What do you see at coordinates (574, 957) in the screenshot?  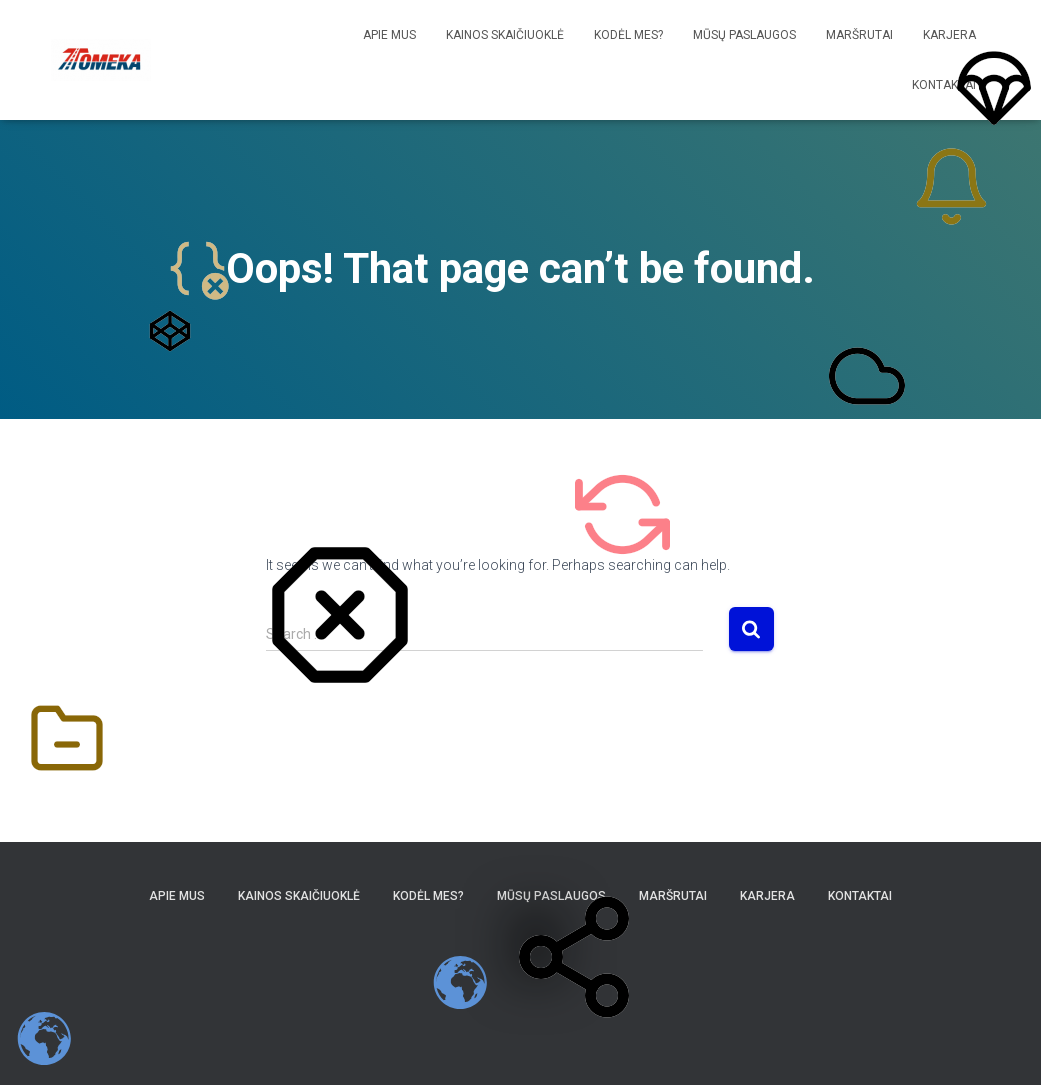 I see `share content with others` at bounding box center [574, 957].